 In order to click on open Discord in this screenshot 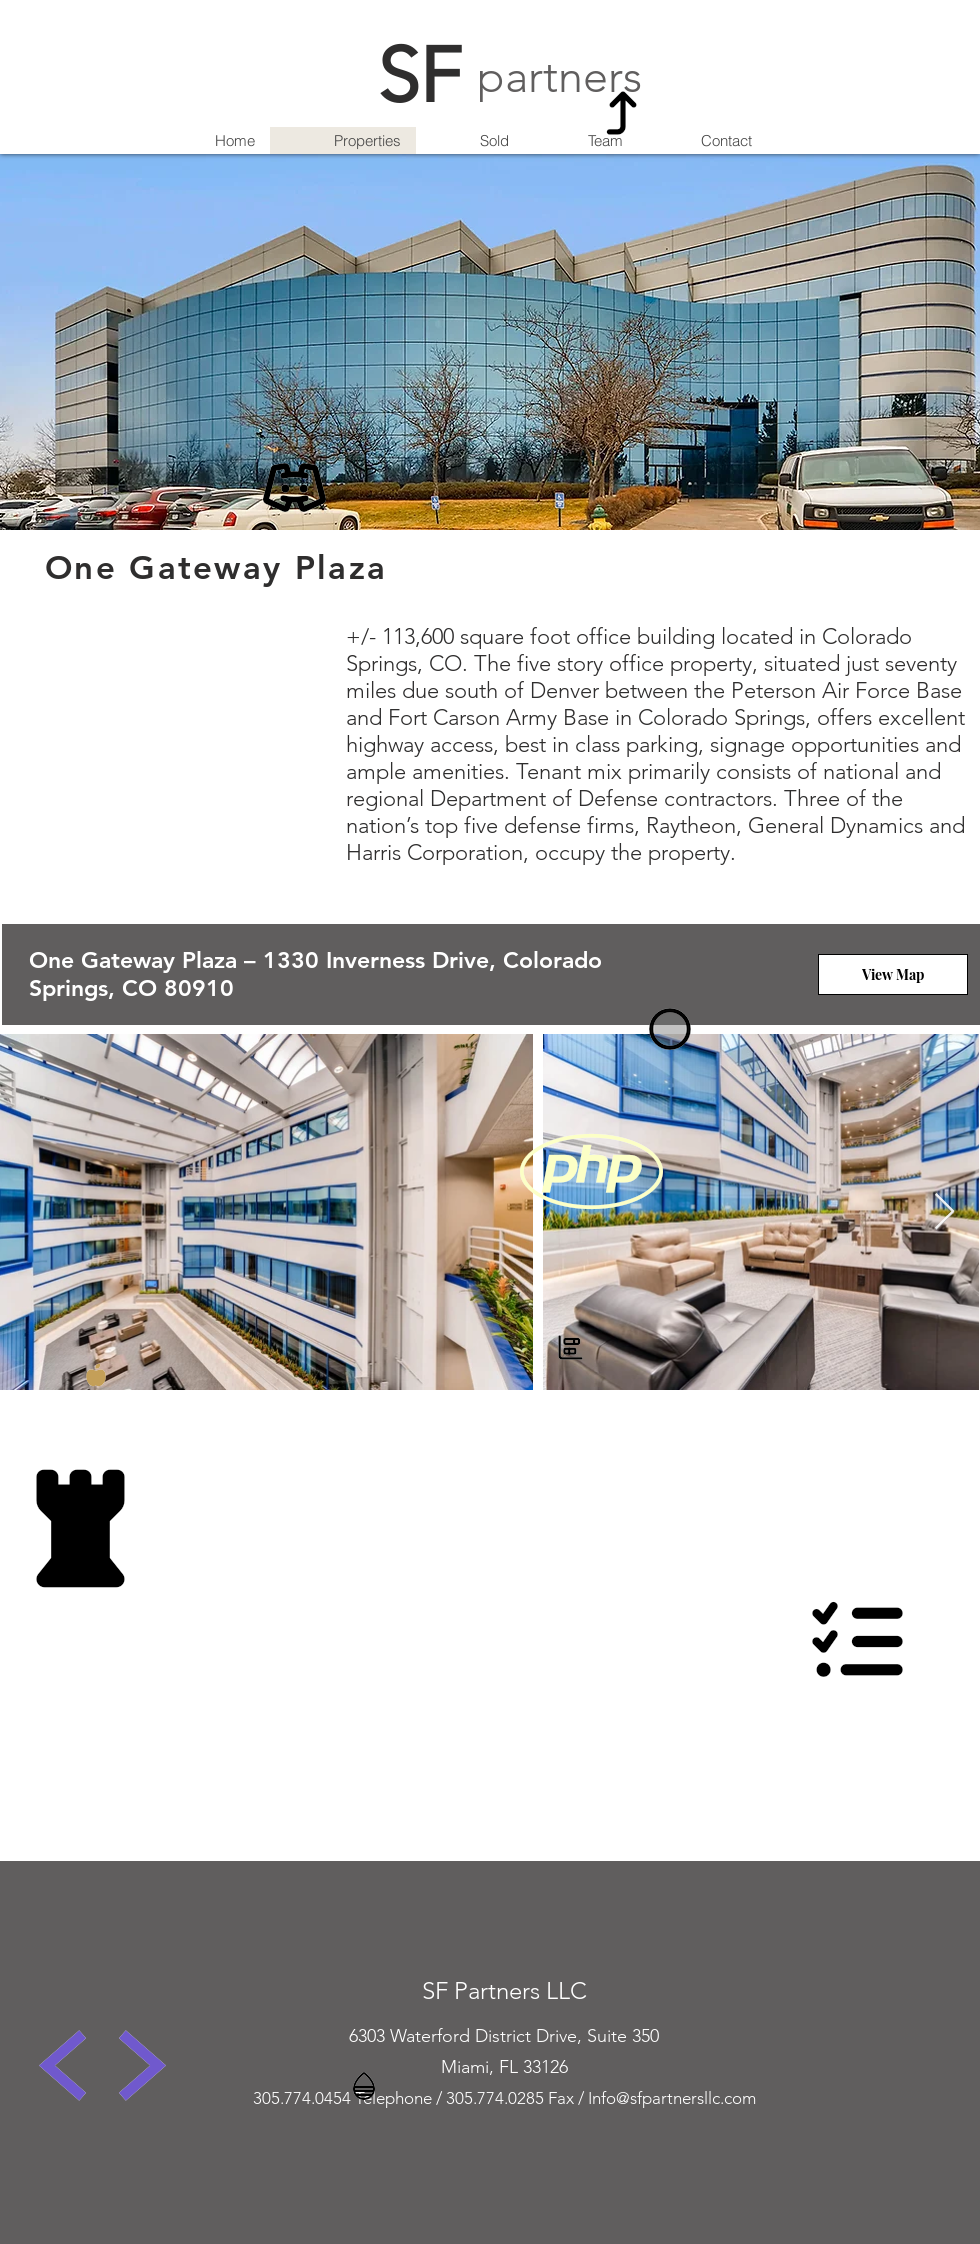, I will do `click(294, 486)`.